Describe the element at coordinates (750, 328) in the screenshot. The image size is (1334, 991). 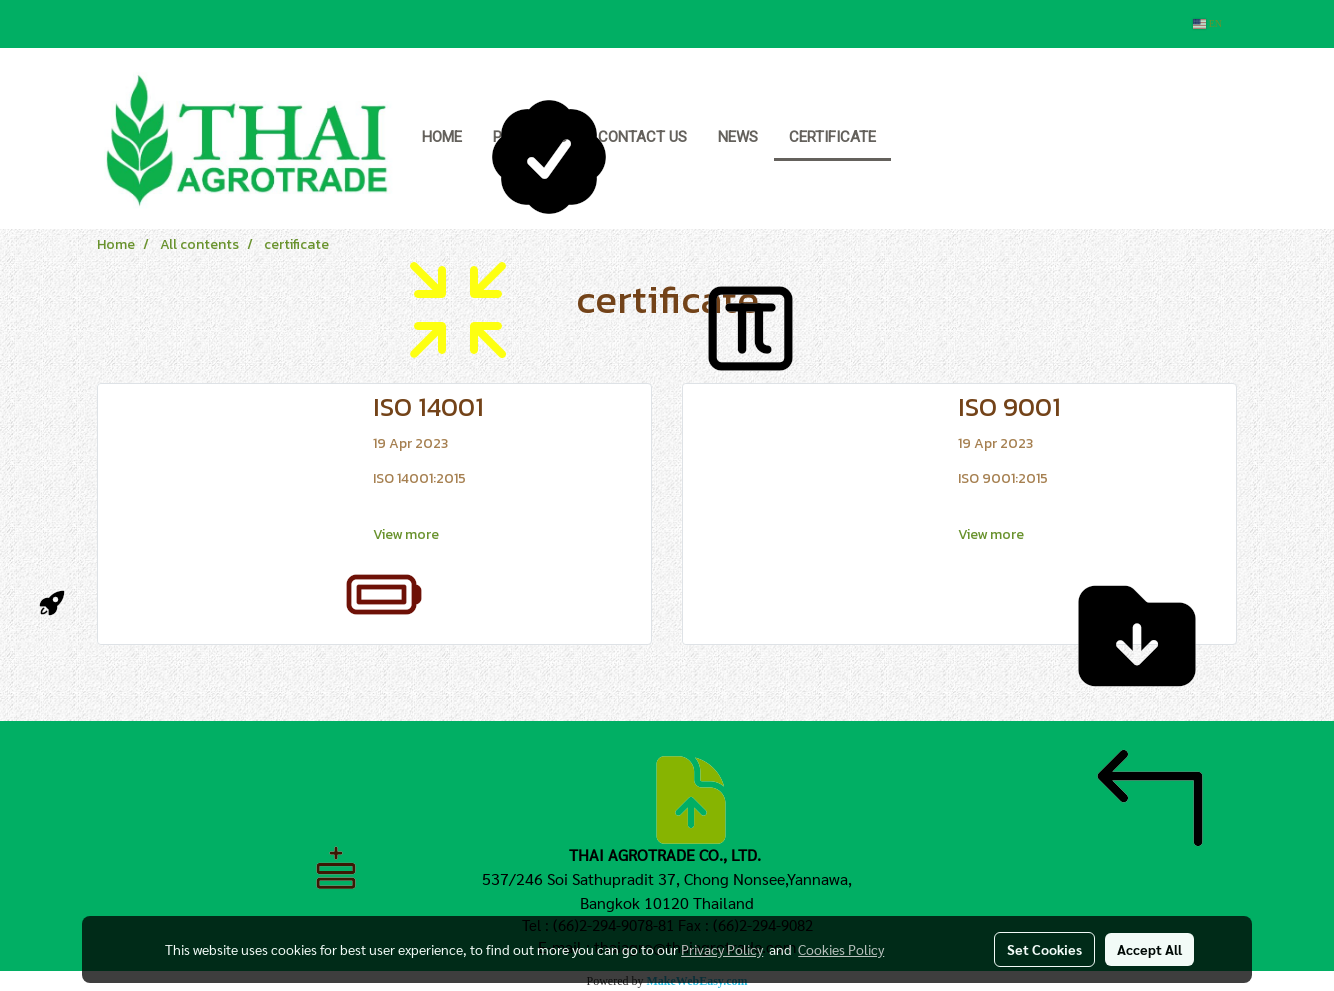
I see `access mathematical constants or formulas` at that location.